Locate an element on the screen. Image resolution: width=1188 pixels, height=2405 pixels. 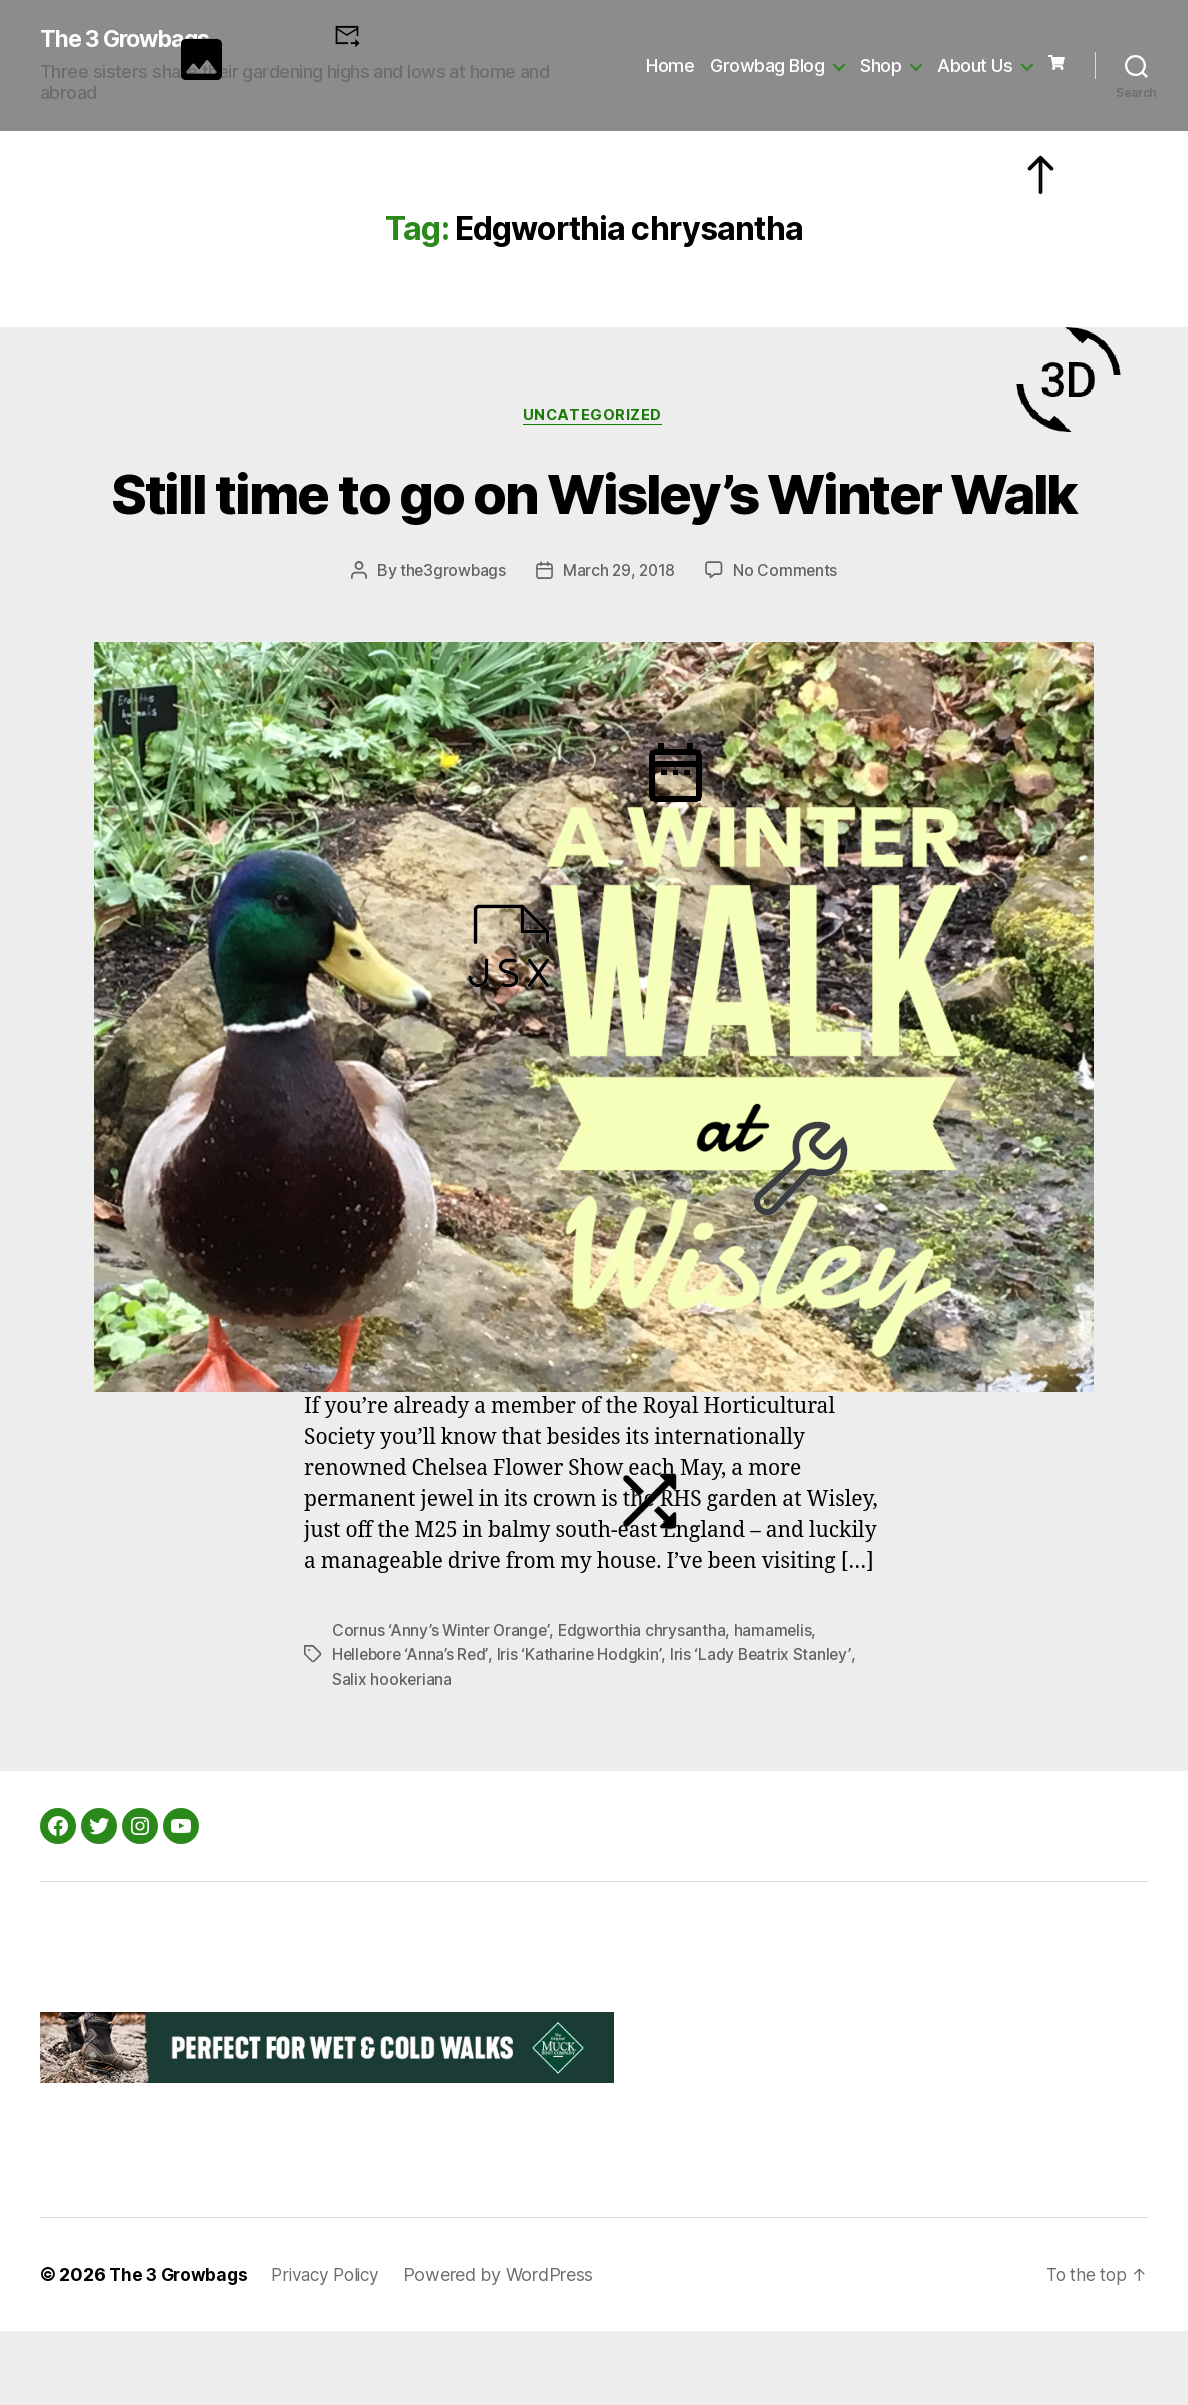
select a date range is located at coordinates (675, 772).